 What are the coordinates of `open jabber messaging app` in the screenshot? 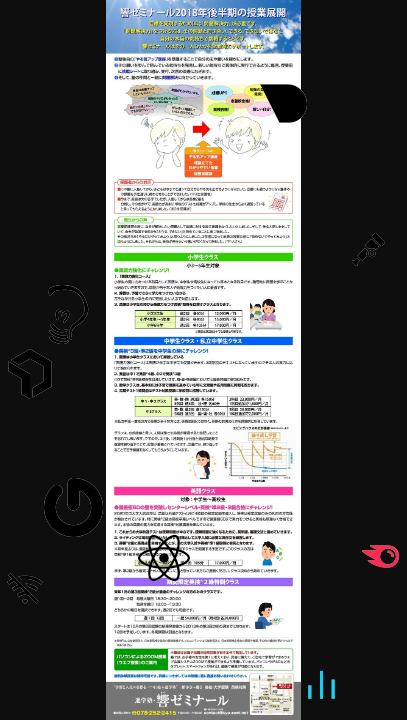 It's located at (68, 314).